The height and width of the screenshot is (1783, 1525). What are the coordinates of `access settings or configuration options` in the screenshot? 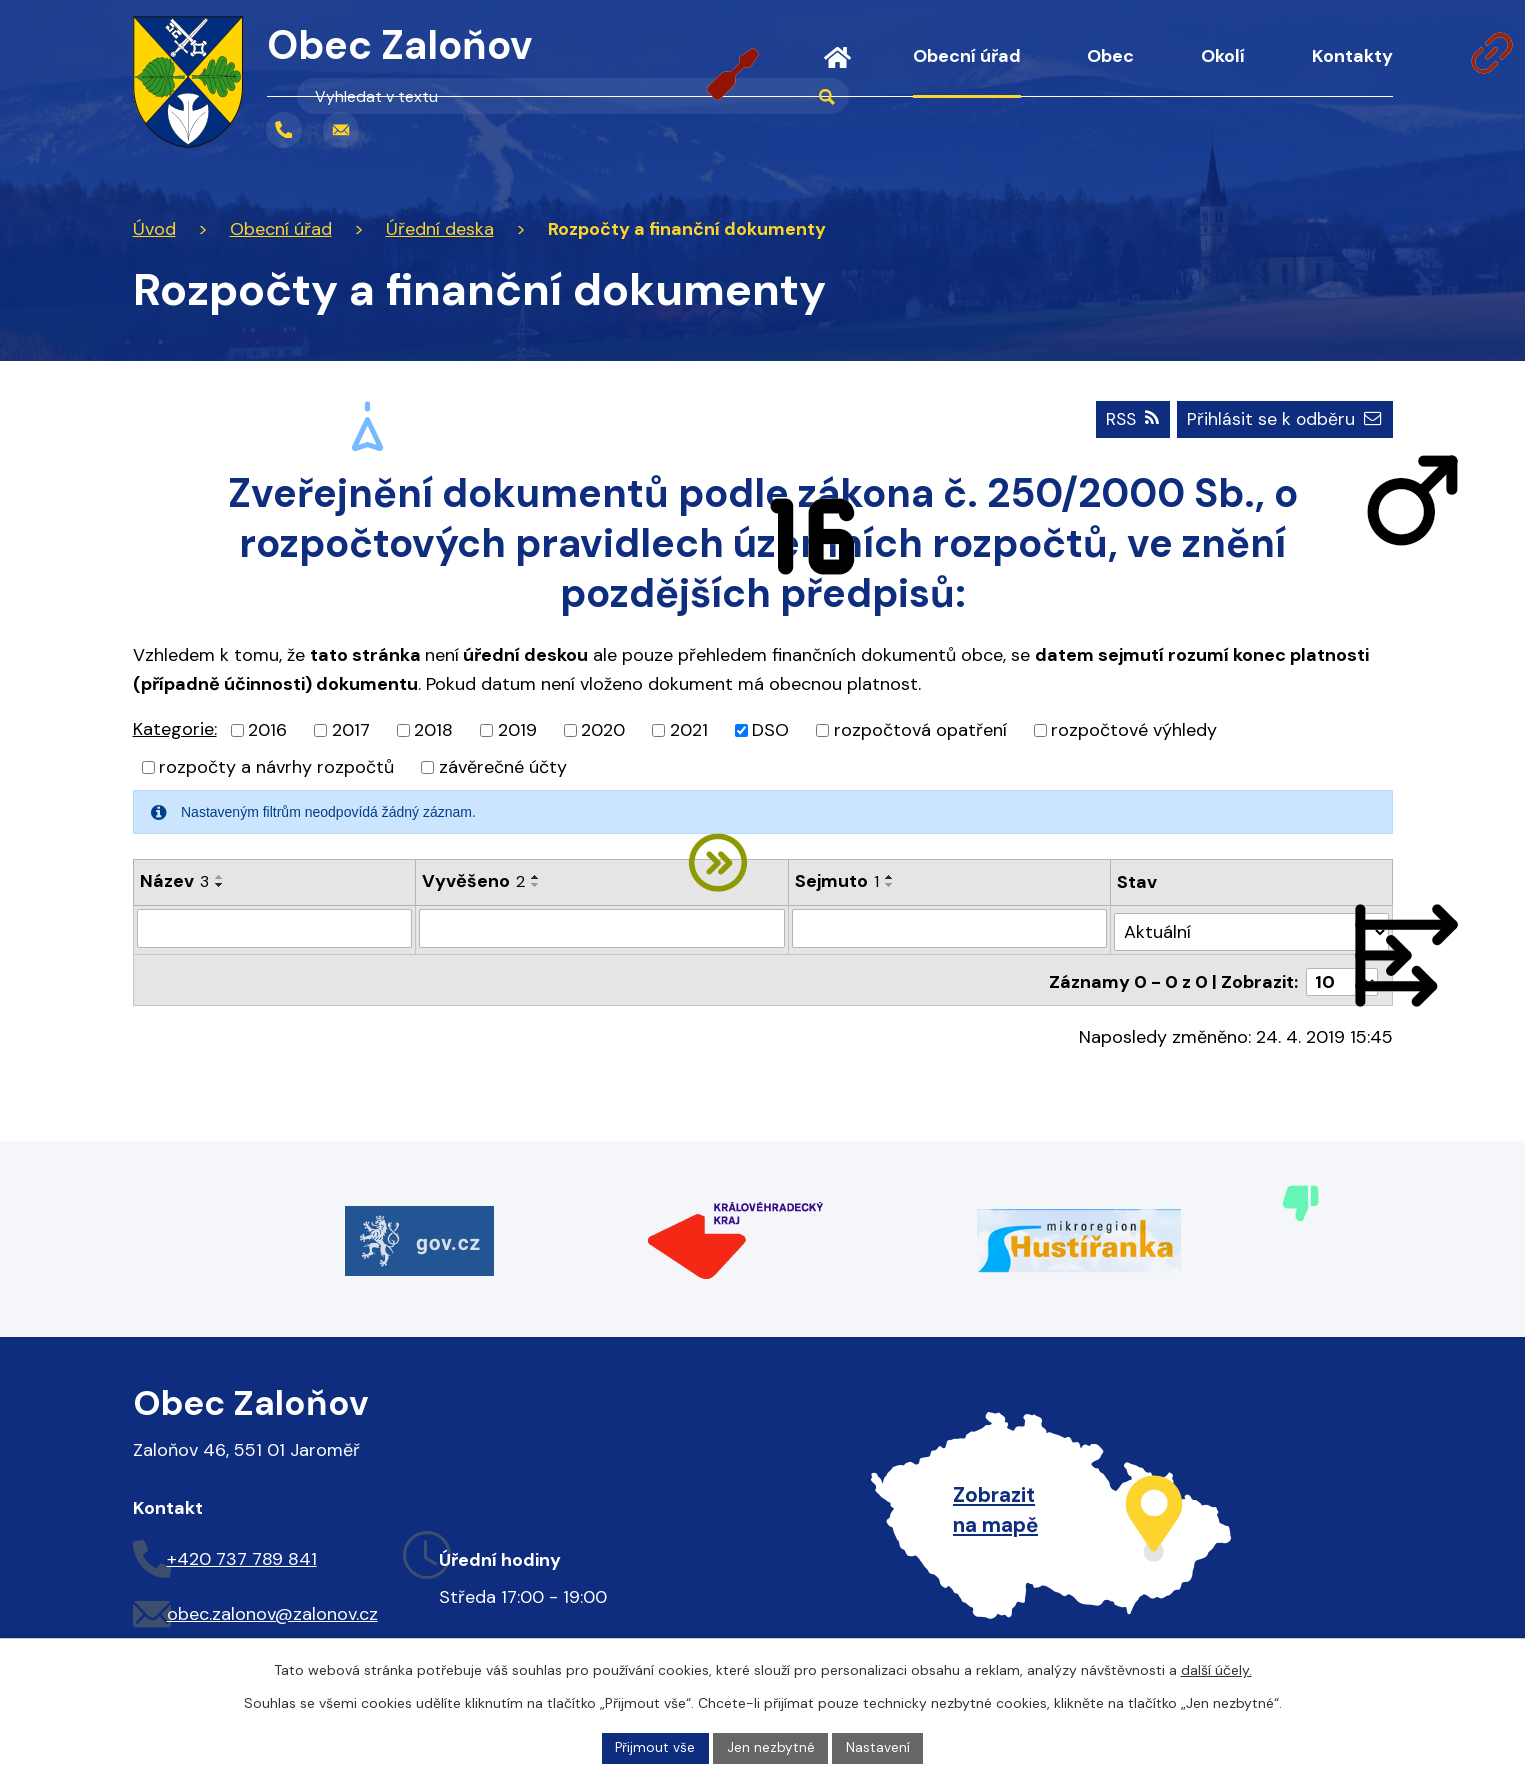 It's located at (733, 74).